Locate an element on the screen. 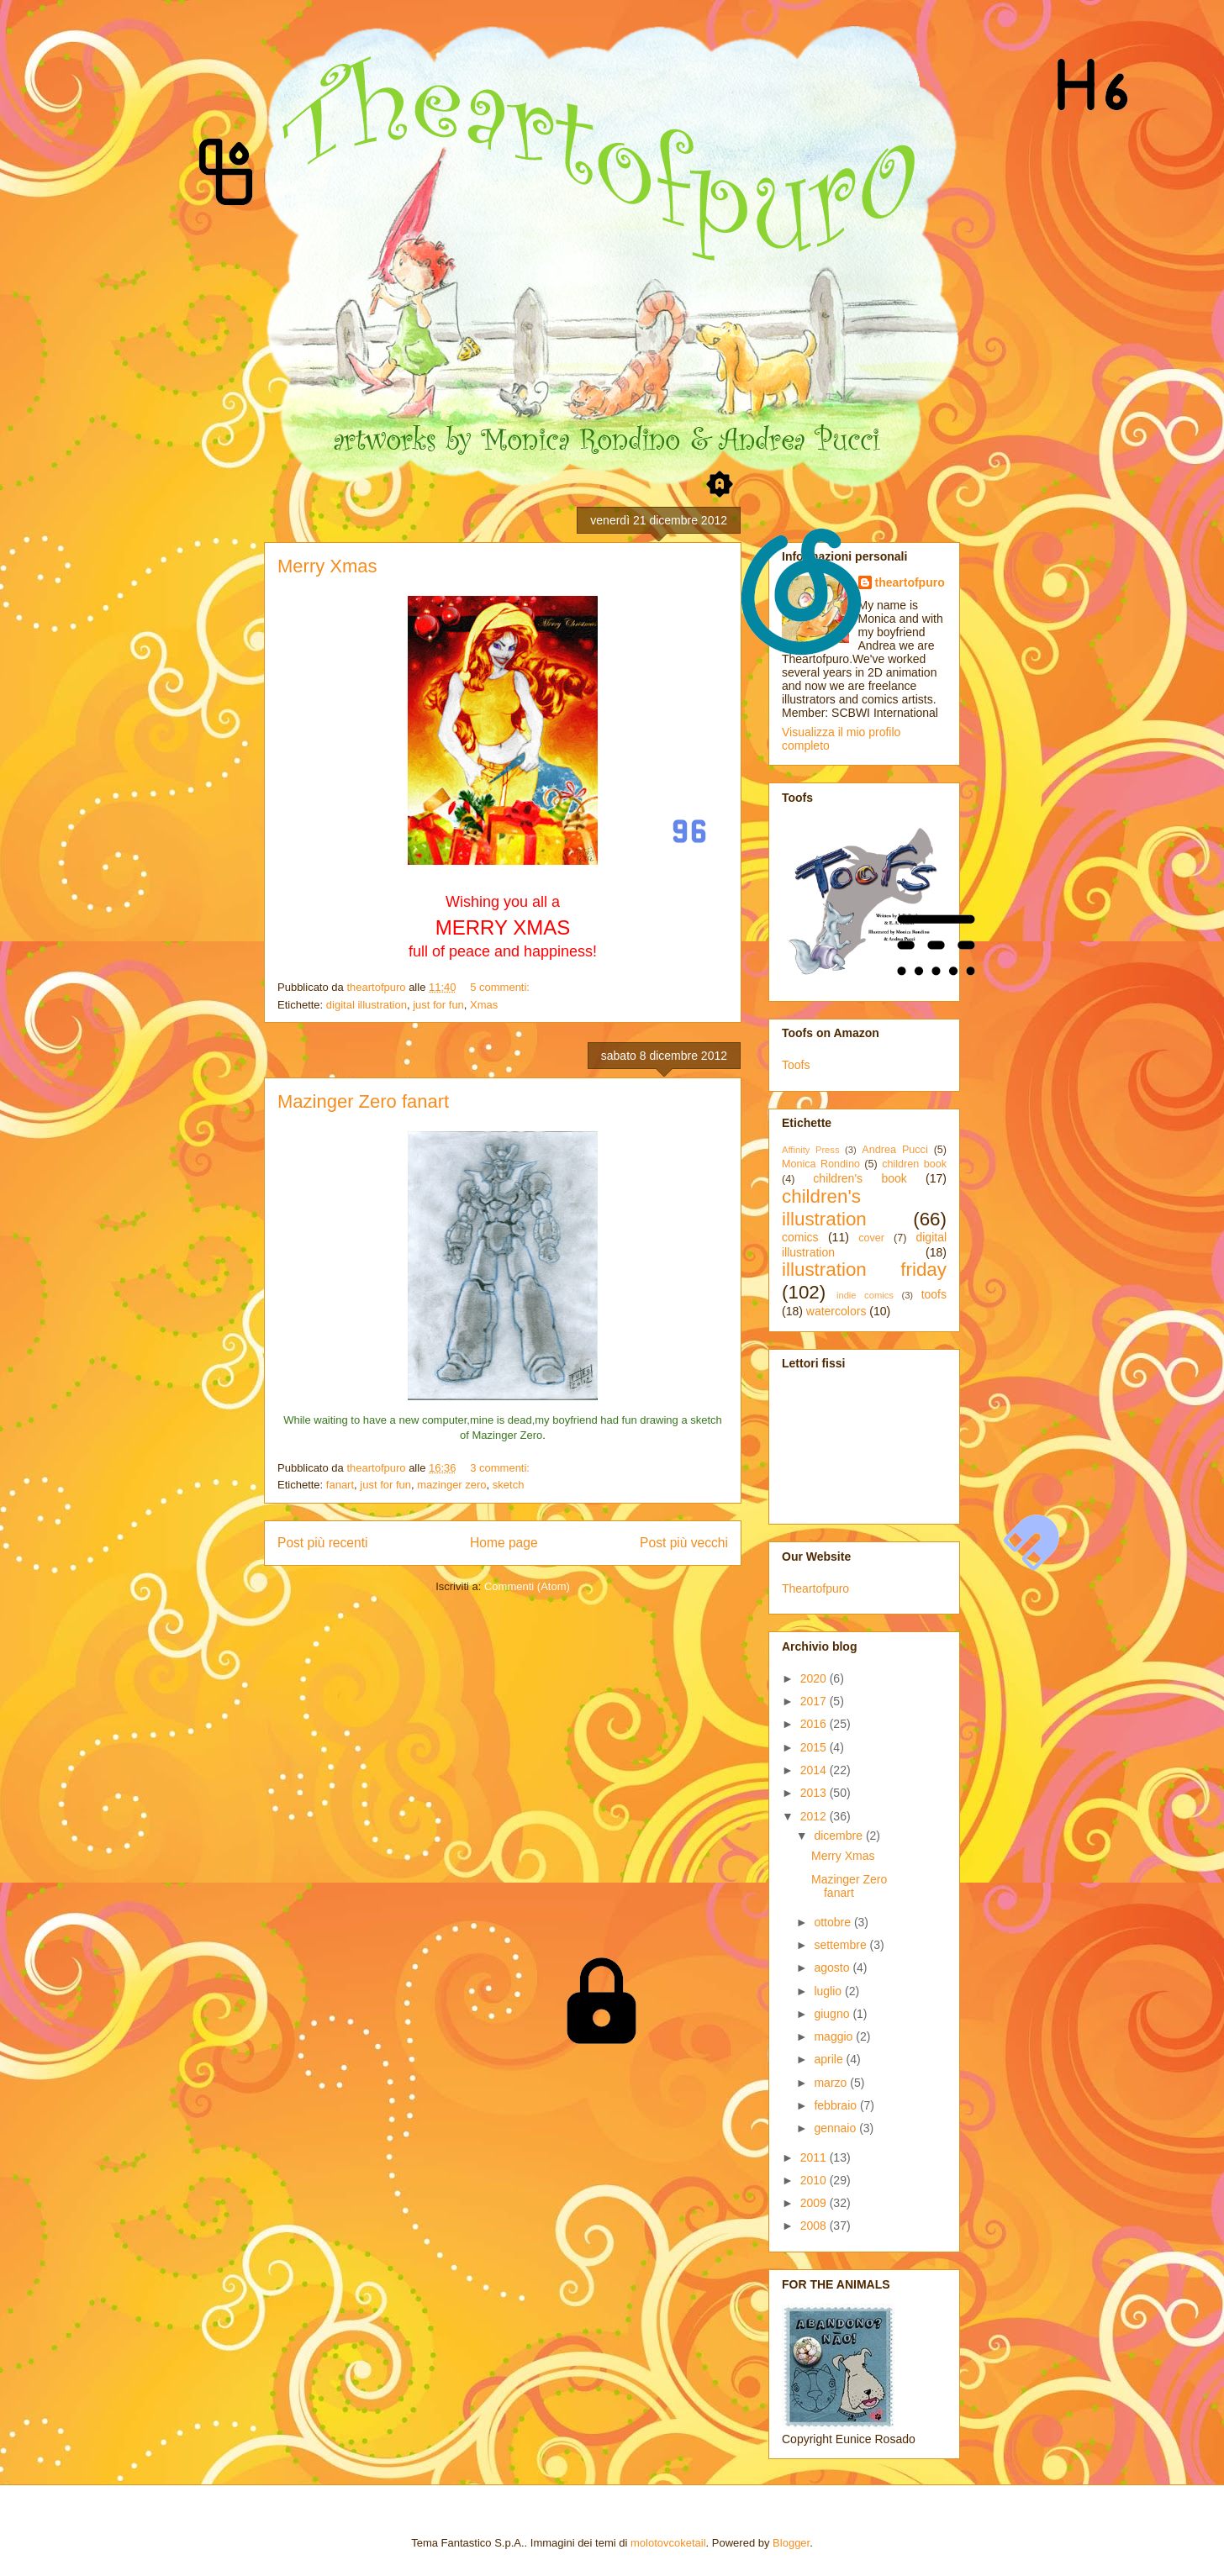 Image resolution: width=1224 pixels, height=2576 pixels. select border line style is located at coordinates (936, 945).